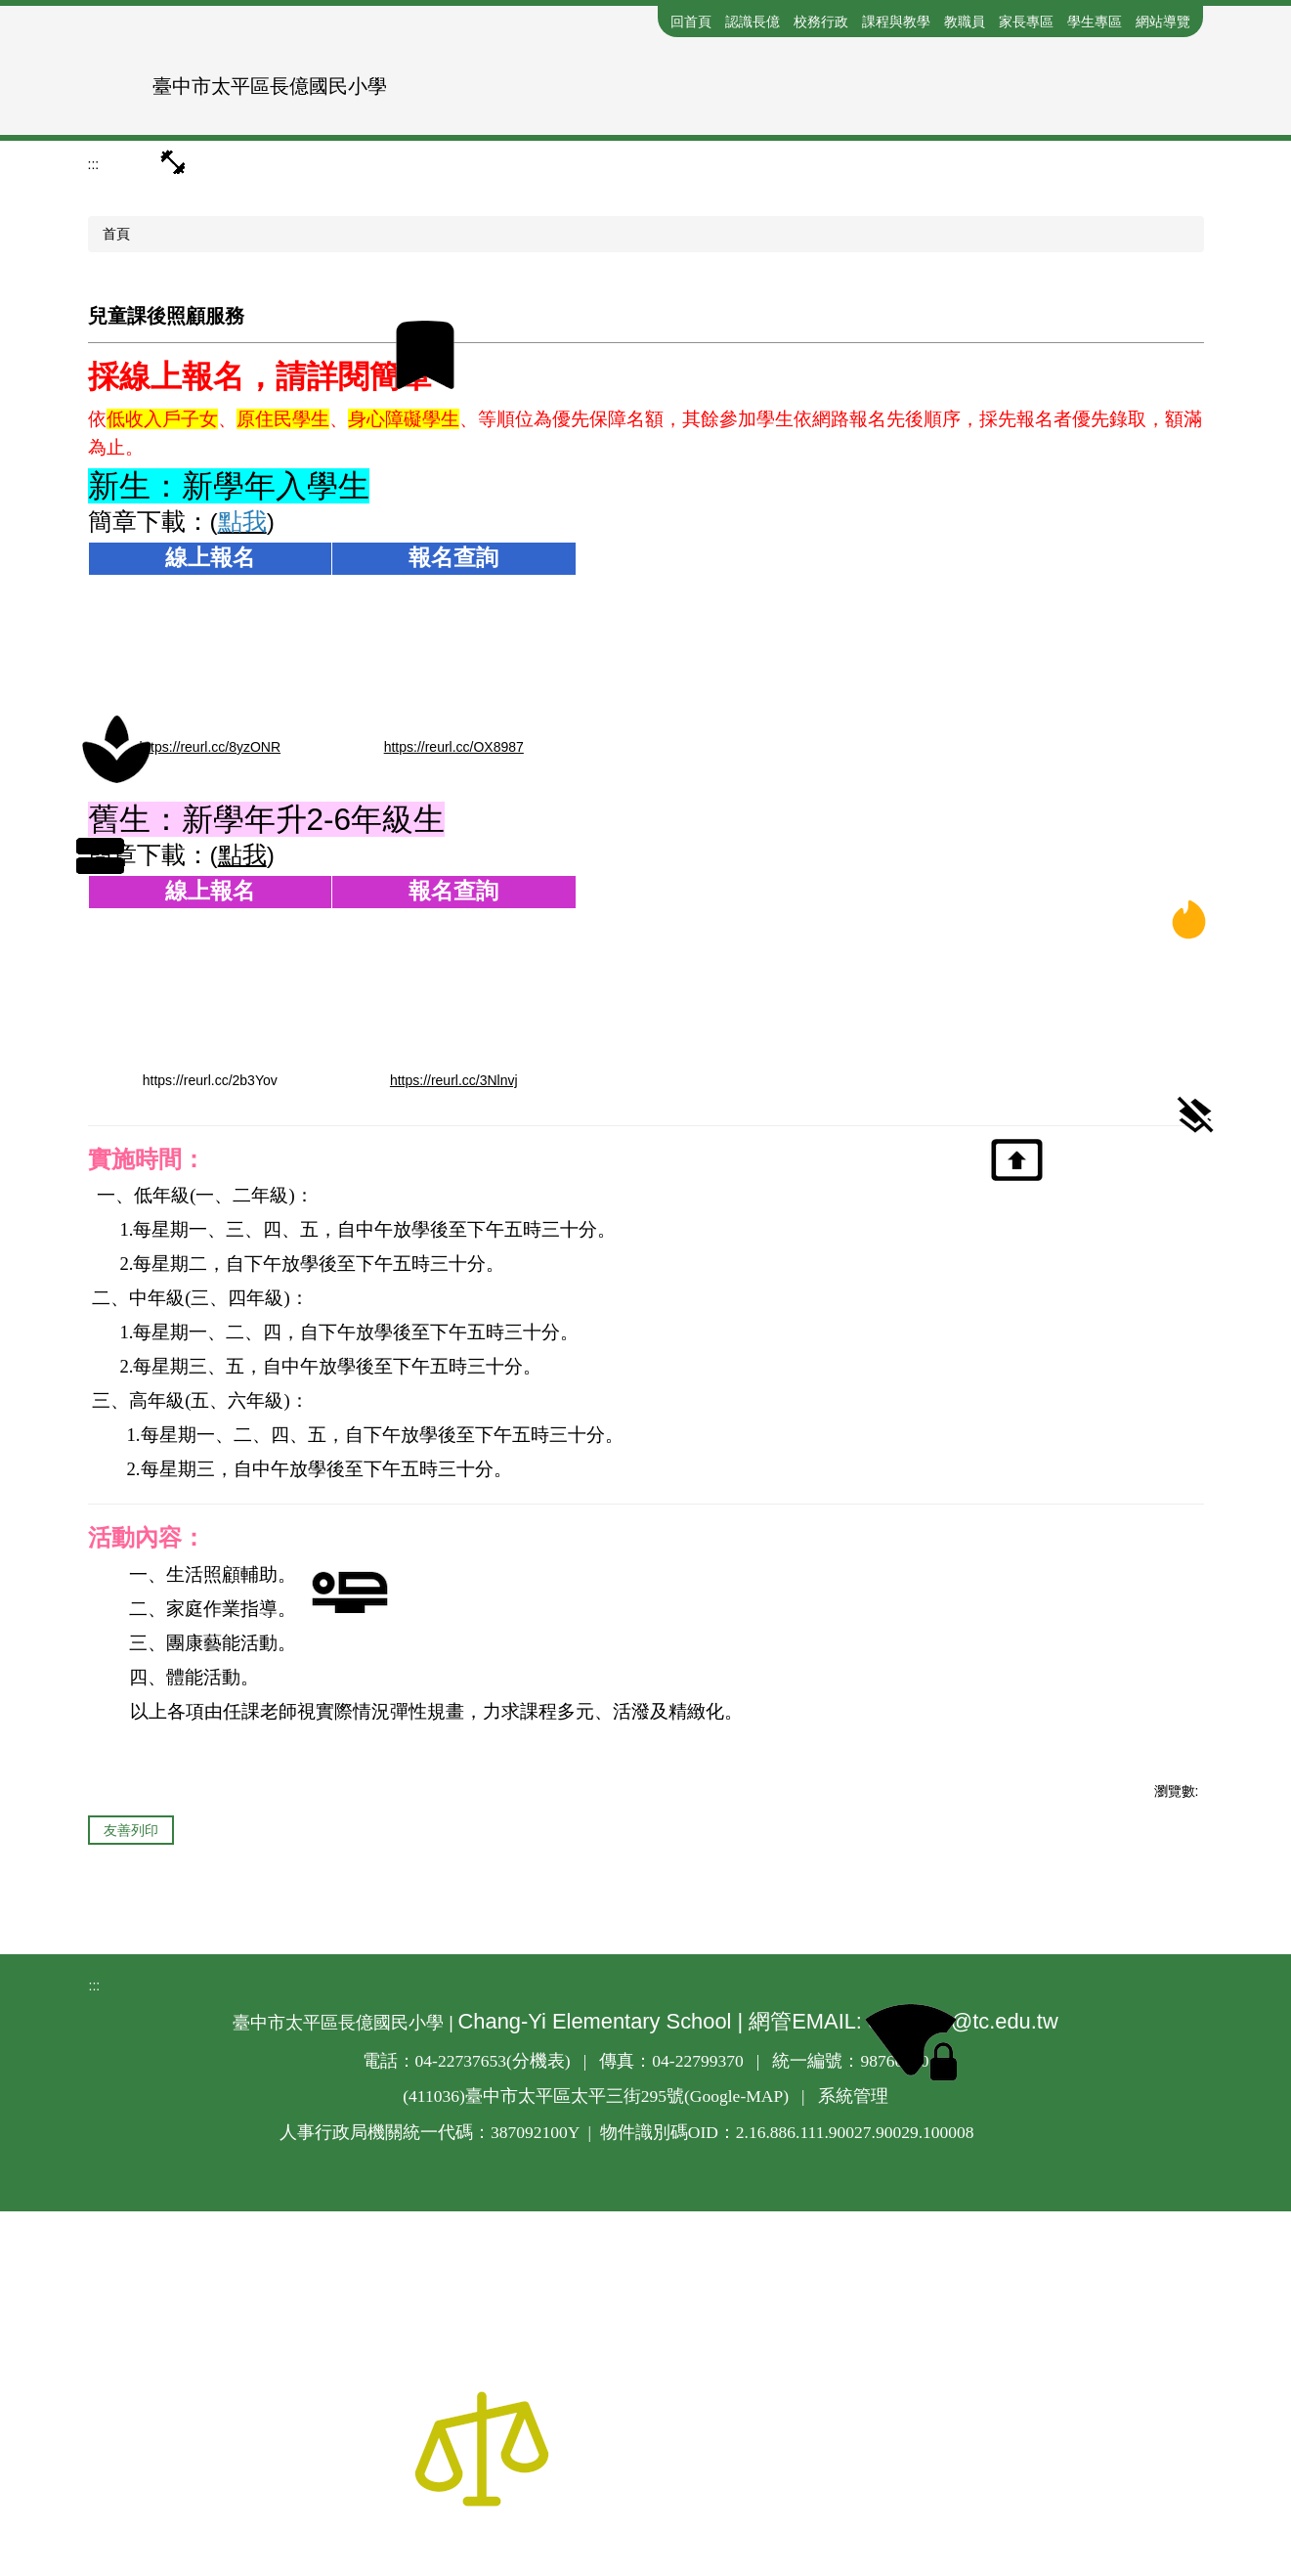 This screenshot has height=2576, width=1291. I want to click on select flat bed seat option for flight, so click(350, 1591).